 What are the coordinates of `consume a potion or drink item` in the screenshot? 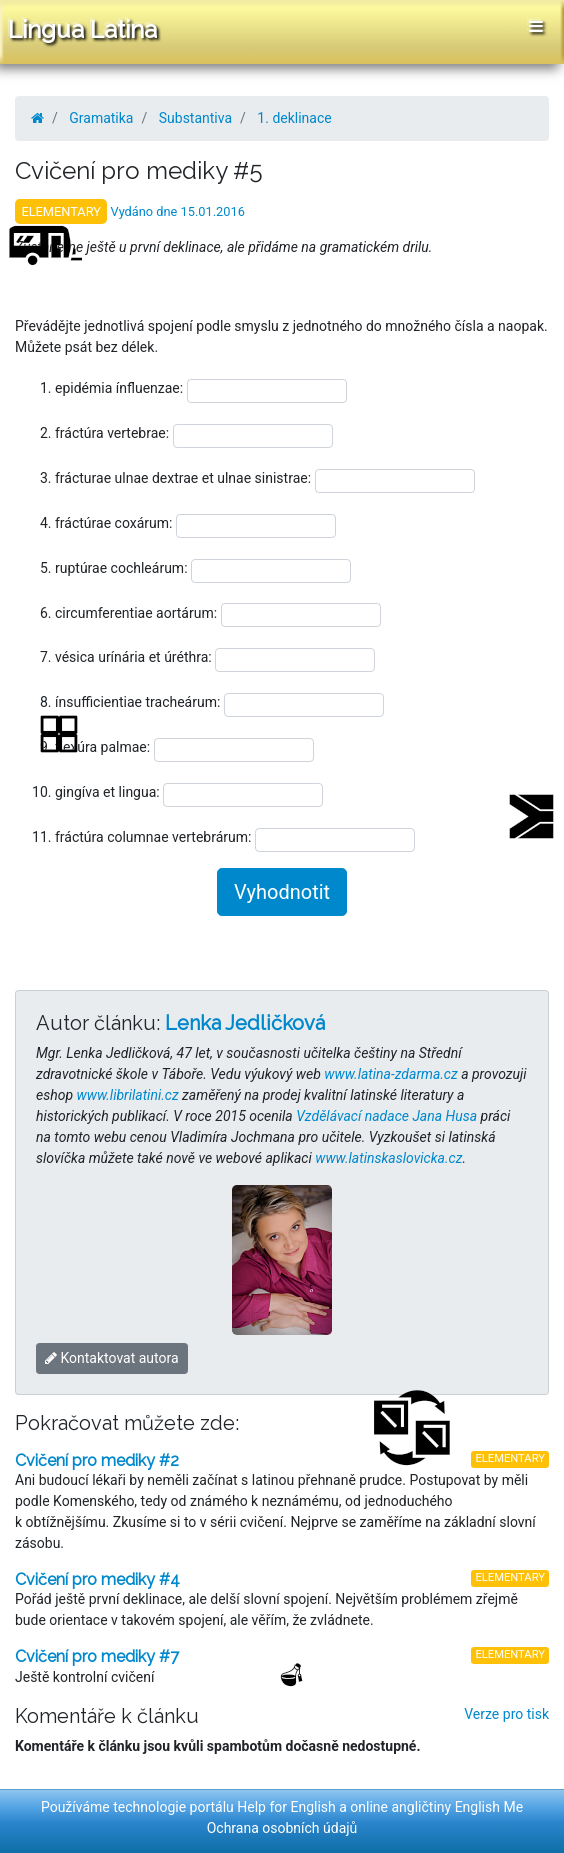 It's located at (291, 1674).